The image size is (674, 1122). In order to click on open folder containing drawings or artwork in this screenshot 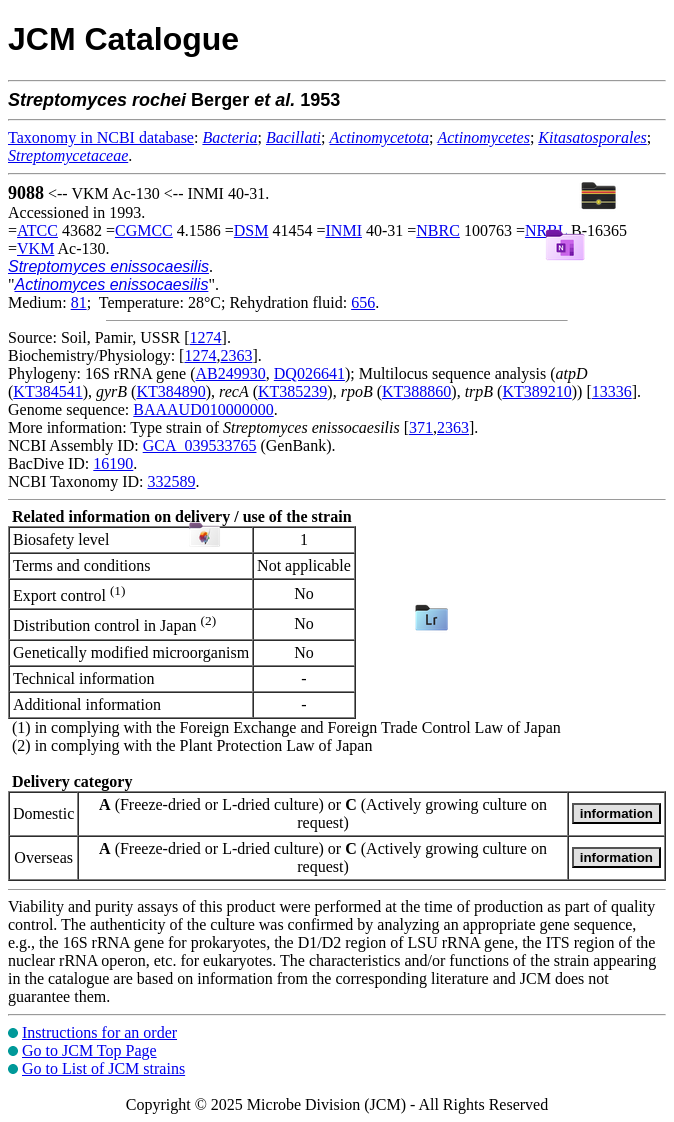, I will do `click(204, 535)`.